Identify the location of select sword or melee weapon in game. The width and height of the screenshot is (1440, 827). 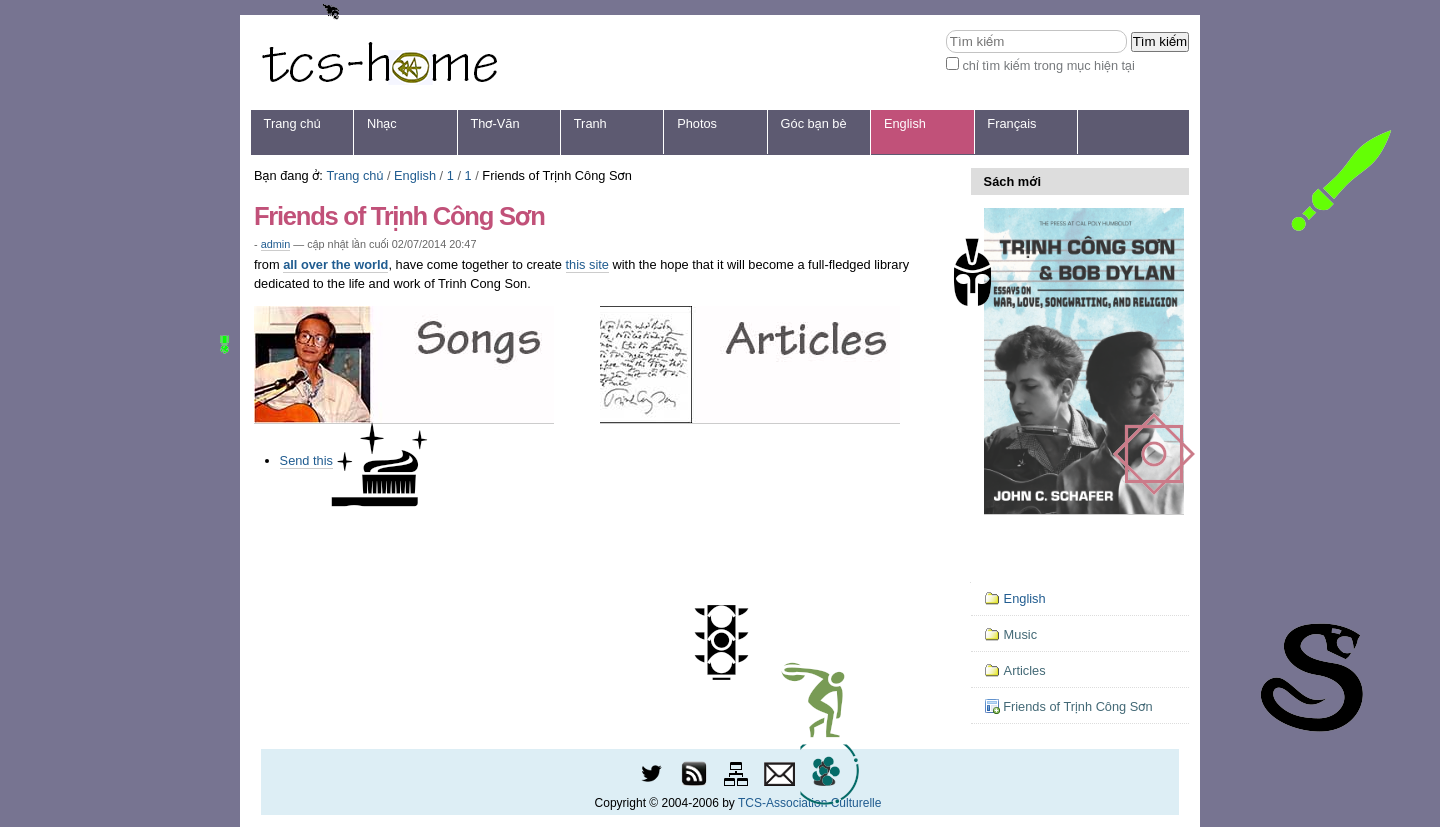
(1341, 180).